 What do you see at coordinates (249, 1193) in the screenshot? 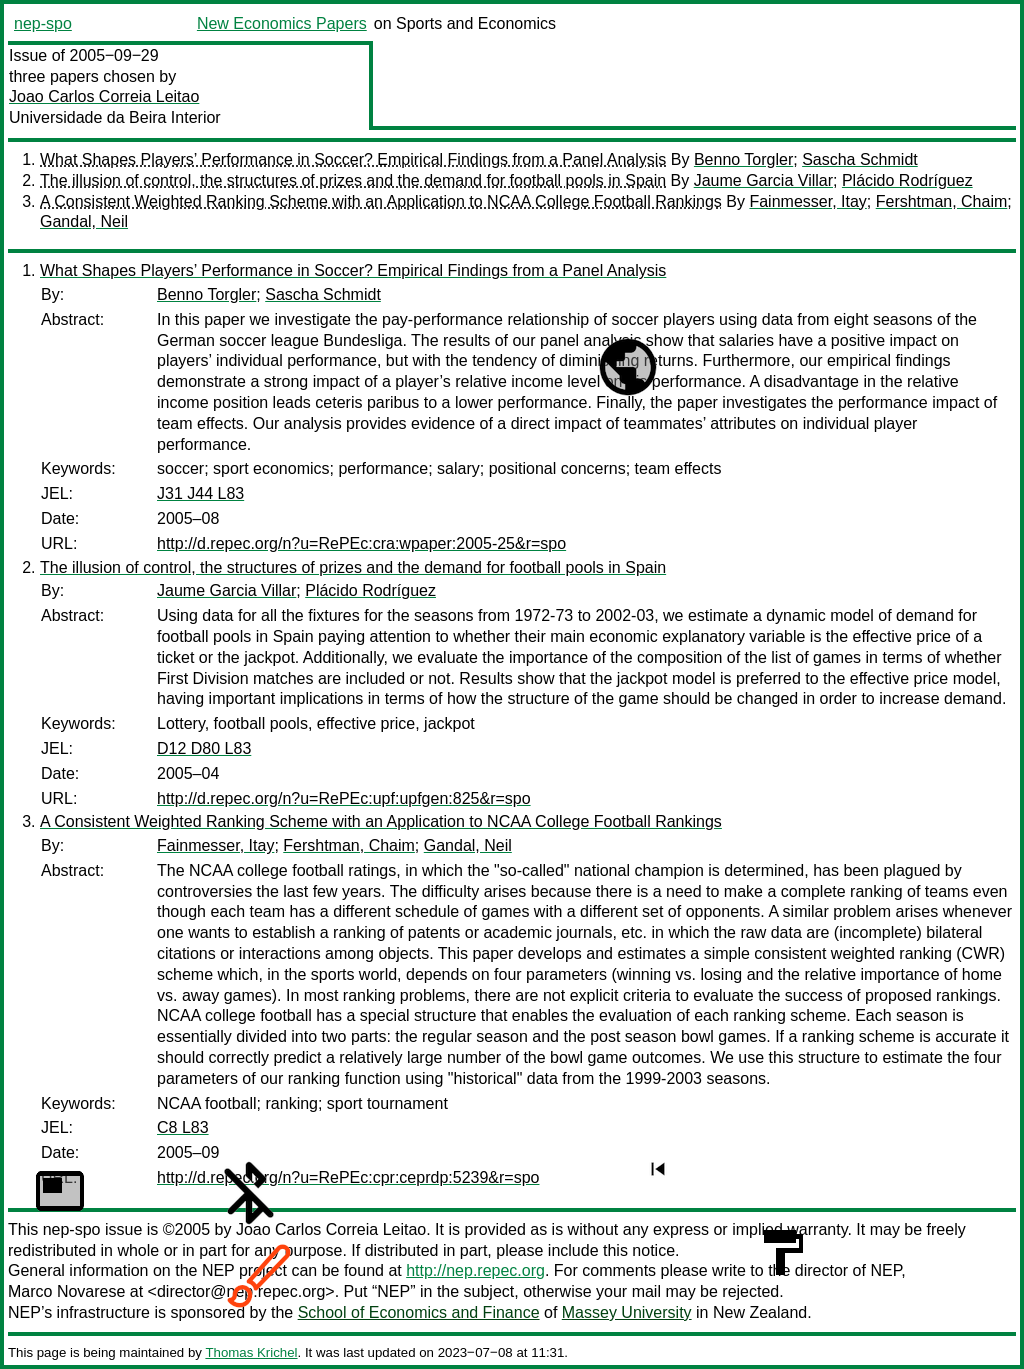
I see `bluetooth is currently disabled` at bounding box center [249, 1193].